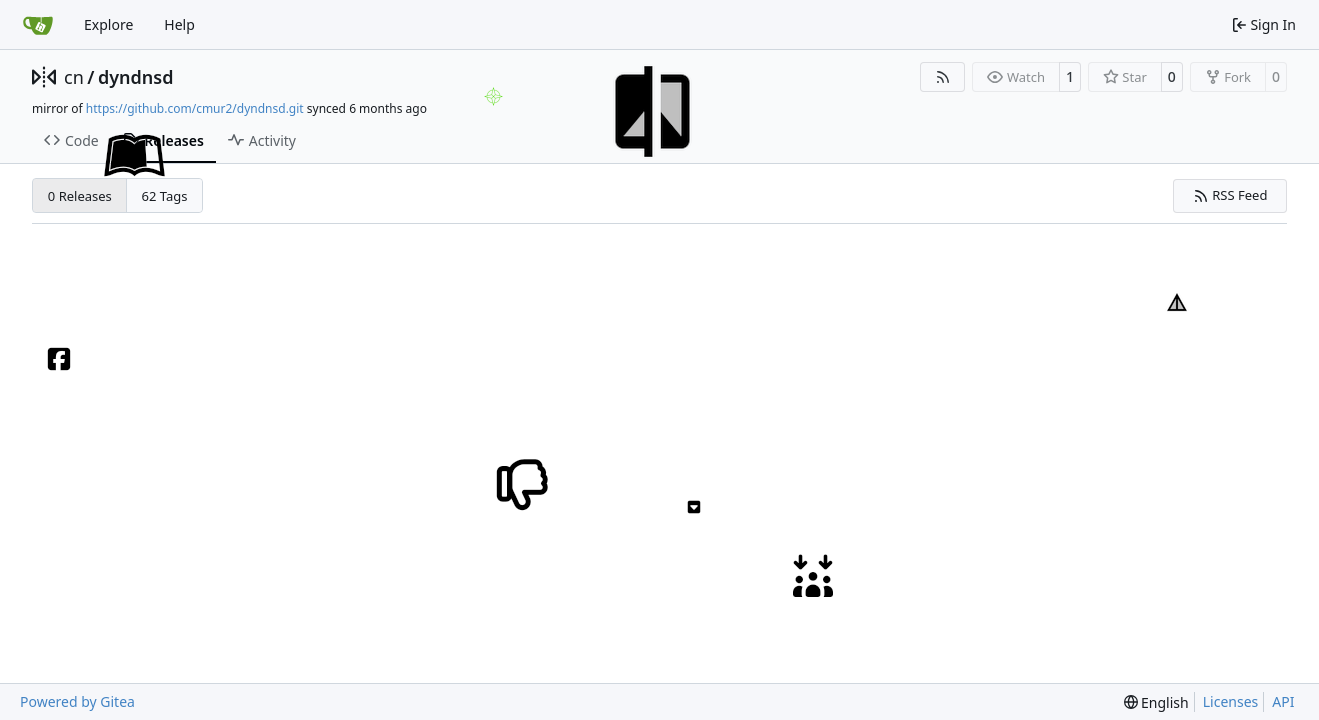  Describe the element at coordinates (1177, 302) in the screenshot. I see `view image details or metadata` at that location.